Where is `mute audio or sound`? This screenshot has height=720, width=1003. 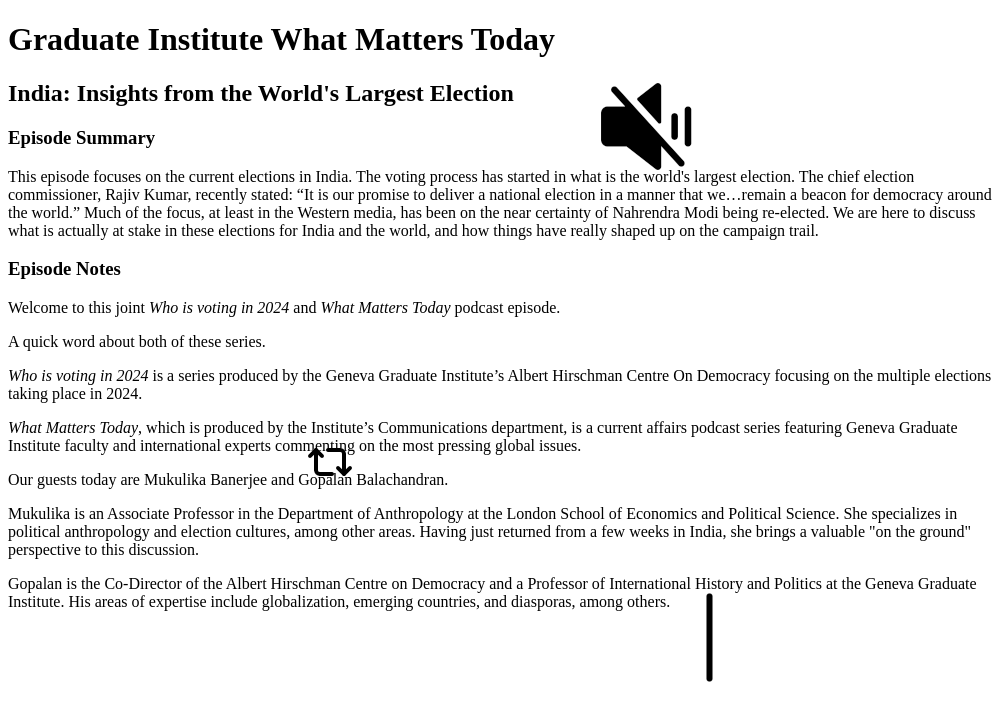 mute audio or sound is located at coordinates (644, 126).